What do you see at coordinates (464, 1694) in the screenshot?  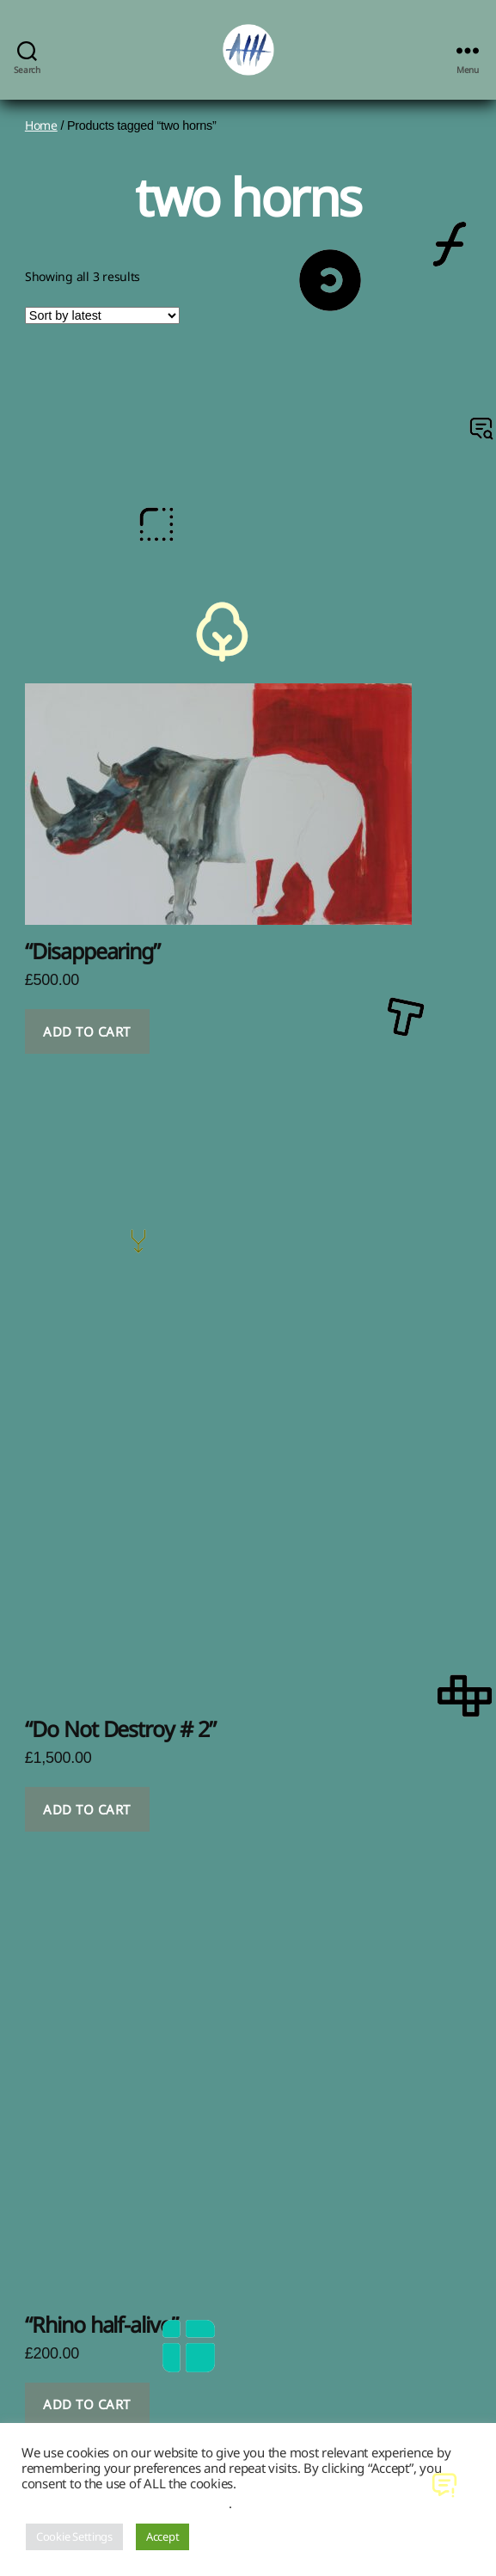 I see `view 3d model unfolded net` at bounding box center [464, 1694].